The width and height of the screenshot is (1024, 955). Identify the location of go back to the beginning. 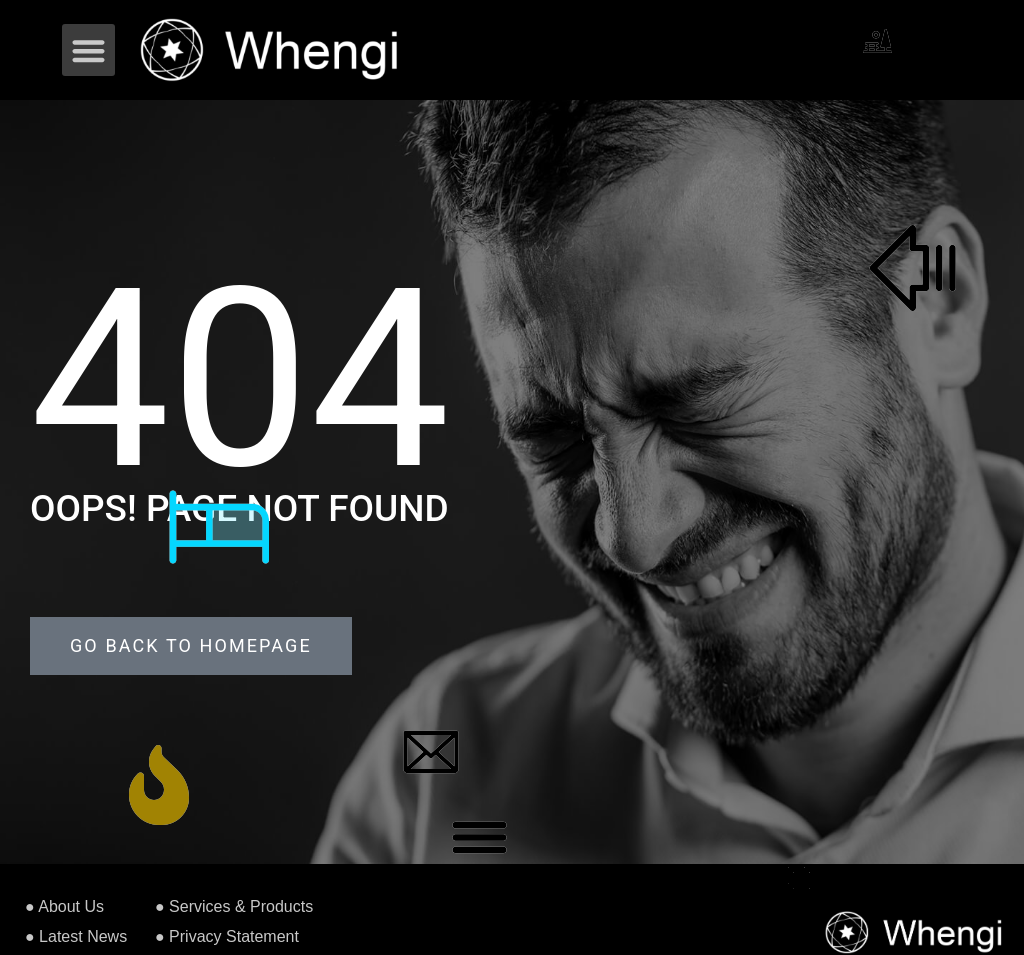
(916, 268).